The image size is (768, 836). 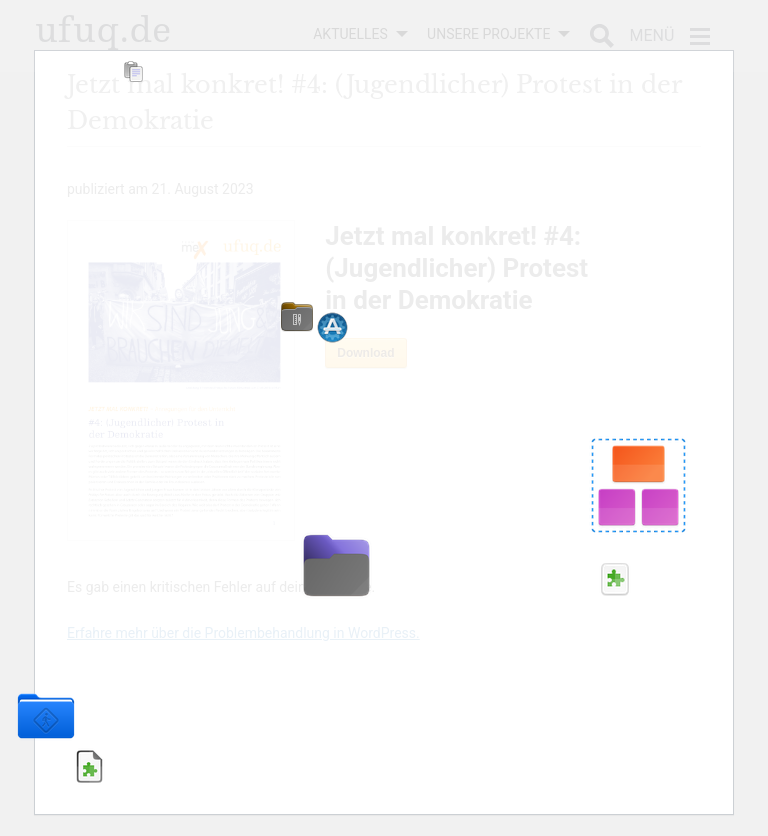 I want to click on drop files here to move them into this folder, so click(x=336, y=565).